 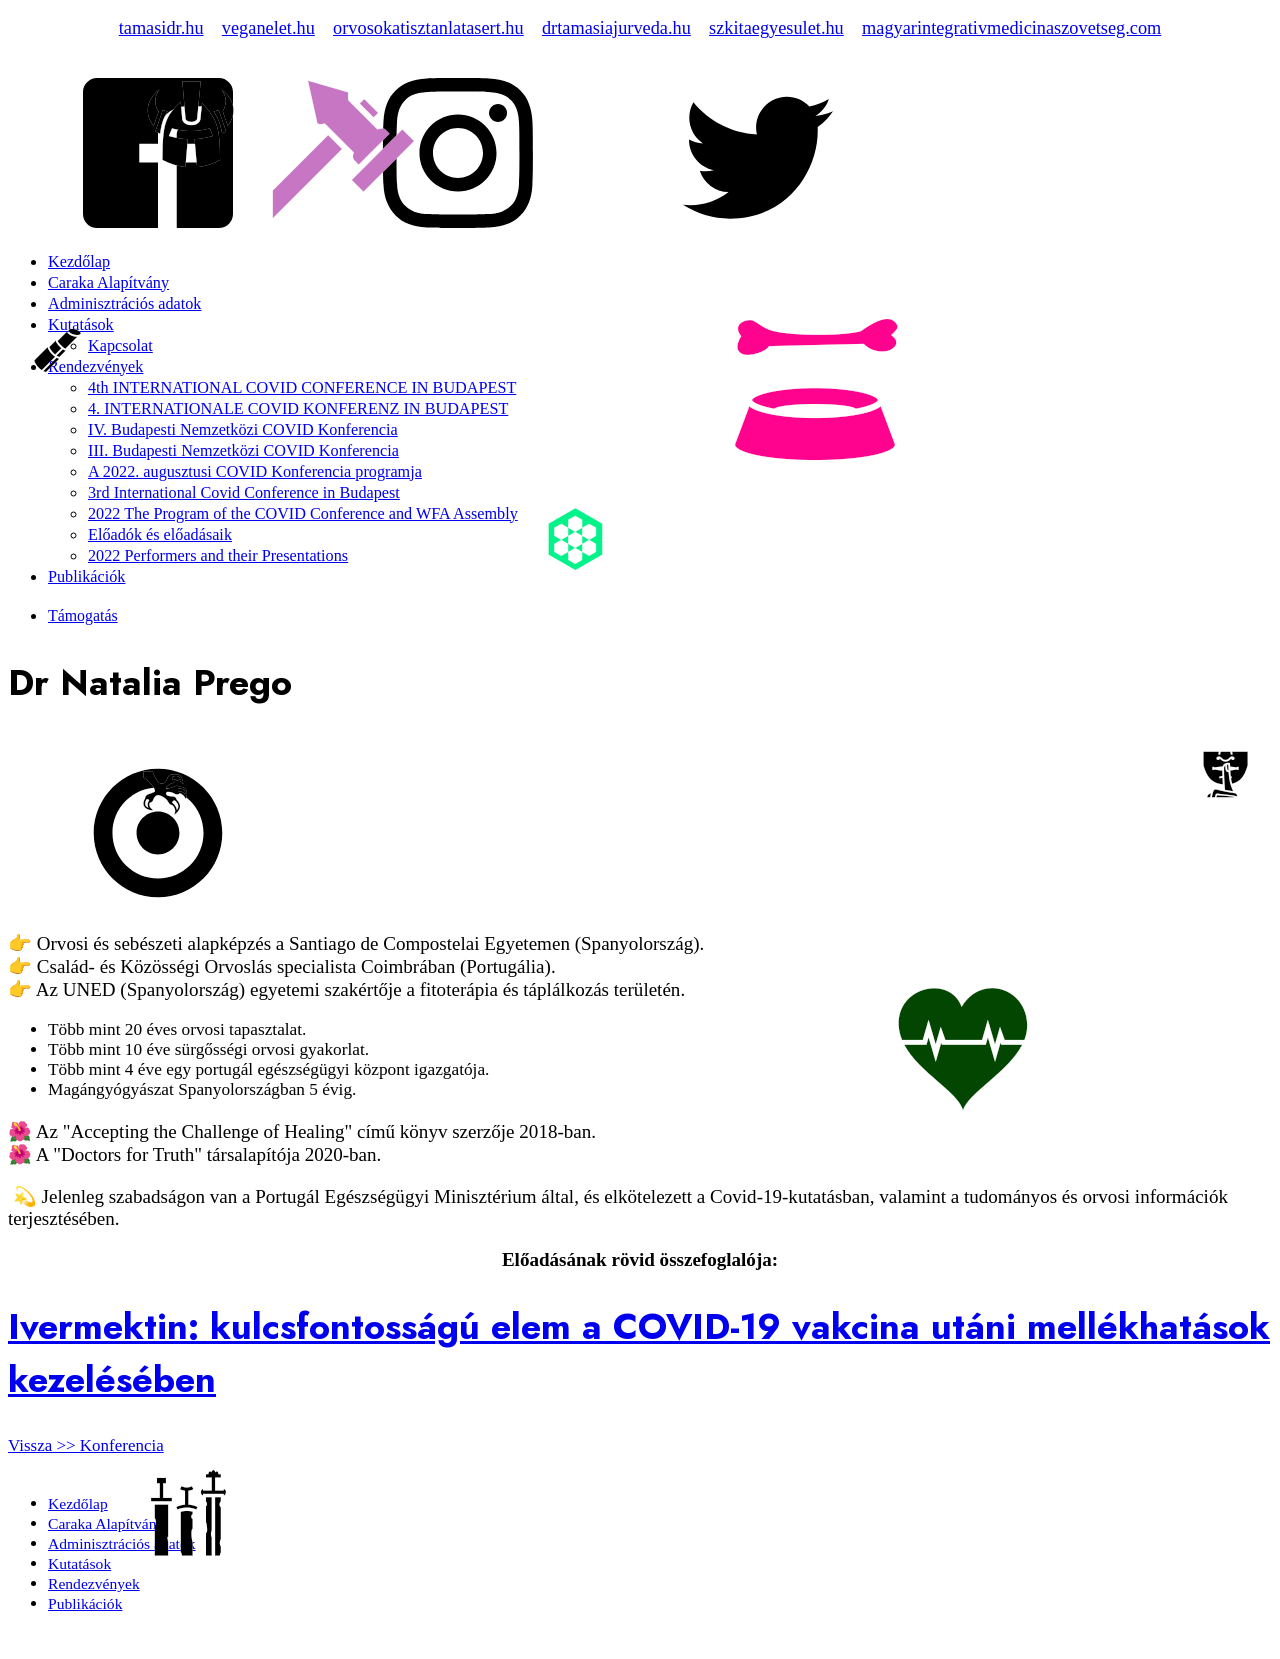 I want to click on access makeup or beauty tools, so click(x=57, y=350).